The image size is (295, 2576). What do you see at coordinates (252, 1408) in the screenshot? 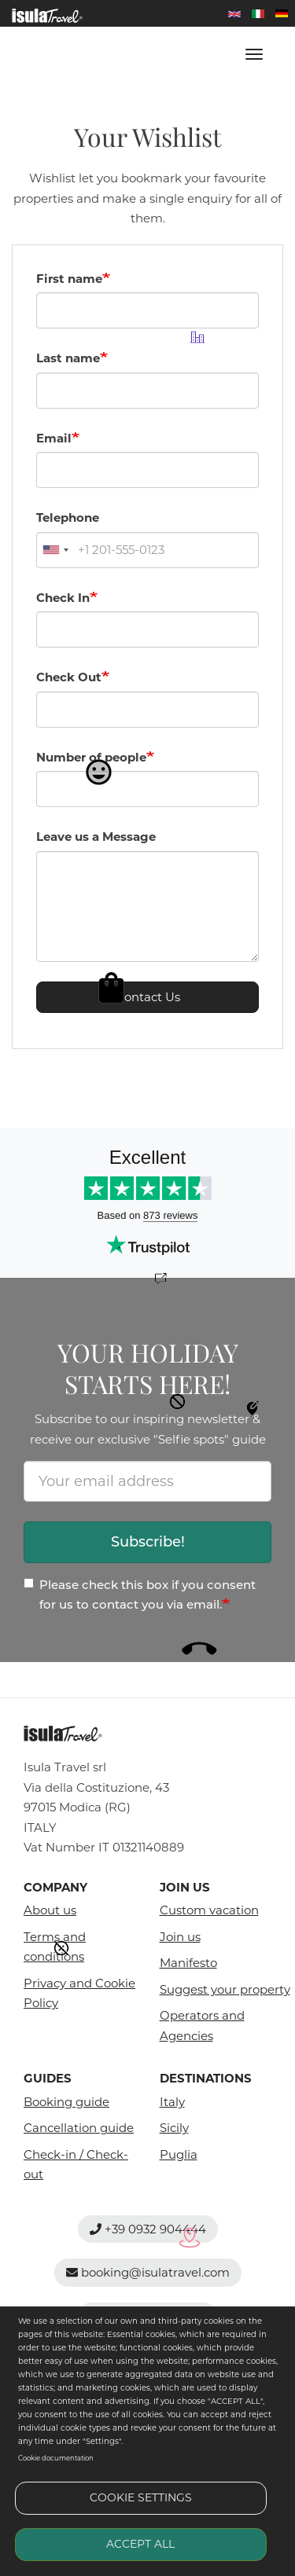
I see `edit a saved location` at bounding box center [252, 1408].